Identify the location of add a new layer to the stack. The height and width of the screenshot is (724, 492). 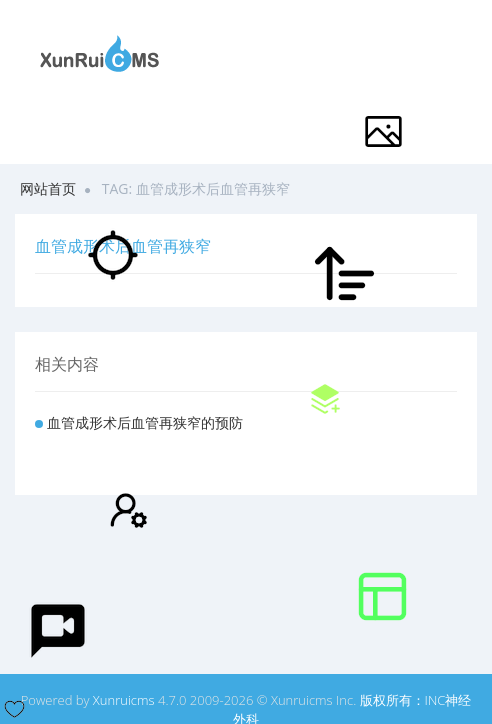
(325, 399).